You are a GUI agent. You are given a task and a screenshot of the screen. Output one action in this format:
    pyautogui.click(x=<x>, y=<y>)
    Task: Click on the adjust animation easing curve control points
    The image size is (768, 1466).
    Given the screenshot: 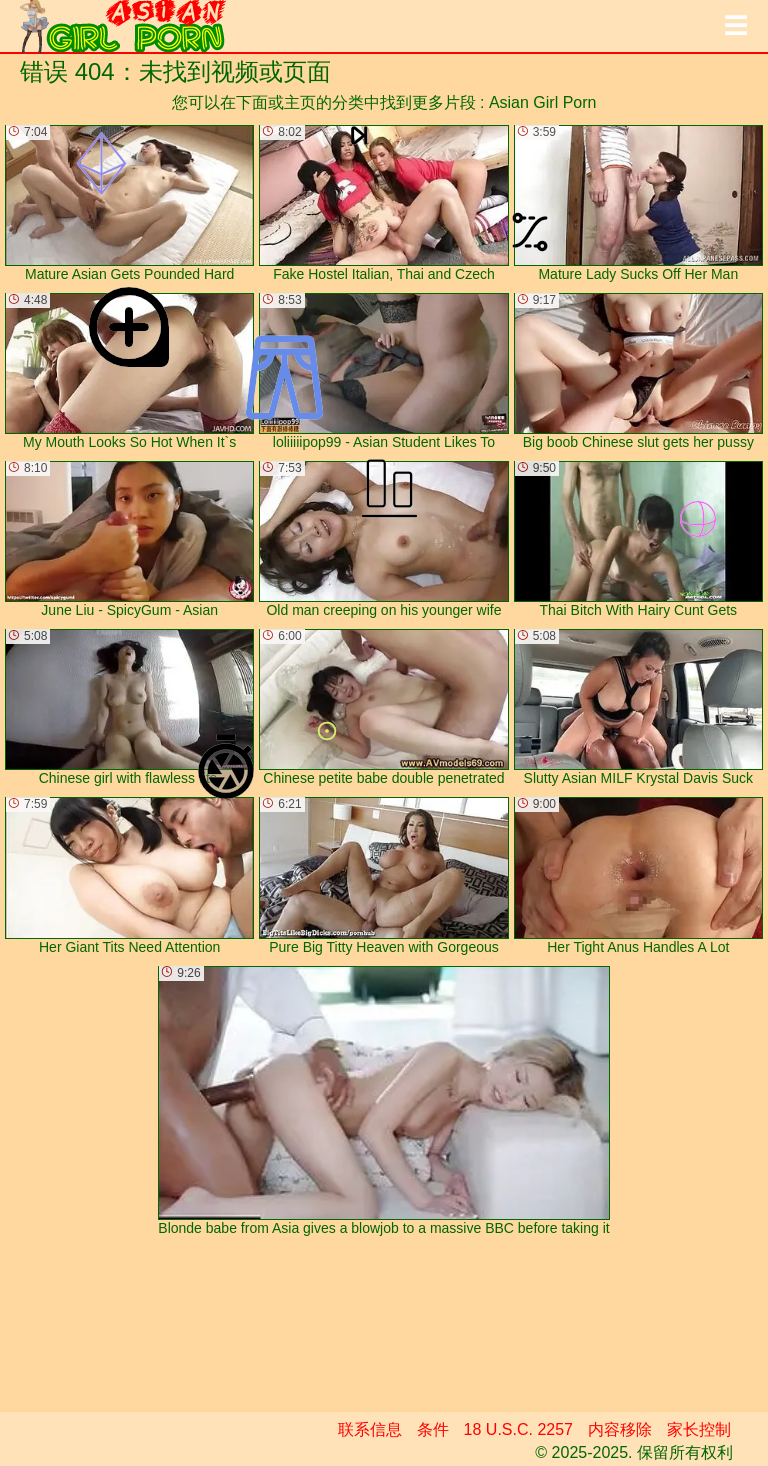 What is the action you would take?
    pyautogui.click(x=530, y=232)
    